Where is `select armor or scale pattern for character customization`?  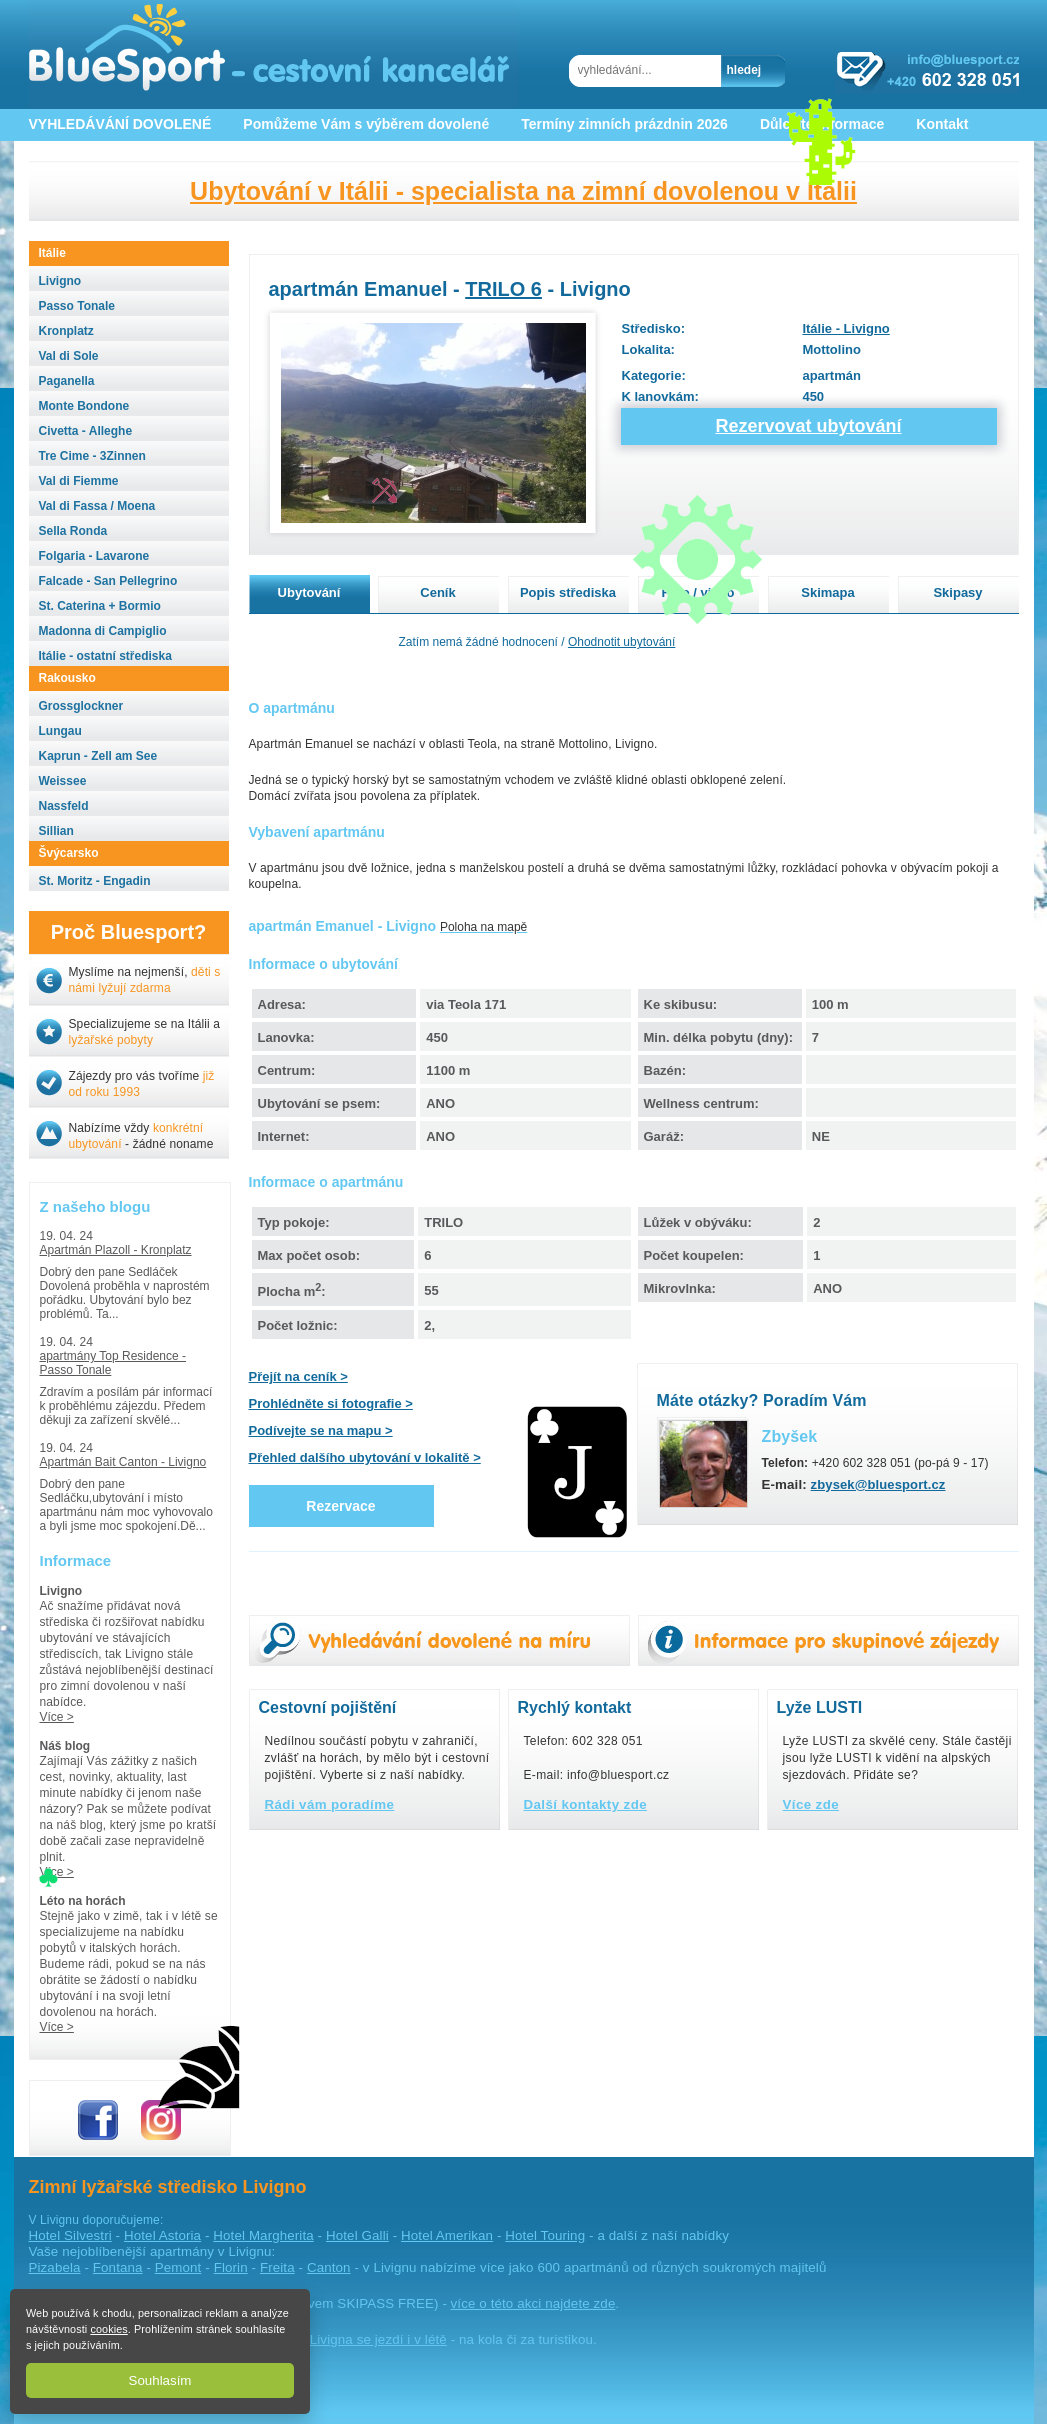 select armor or scale pattern for character customization is located at coordinates (197, 2066).